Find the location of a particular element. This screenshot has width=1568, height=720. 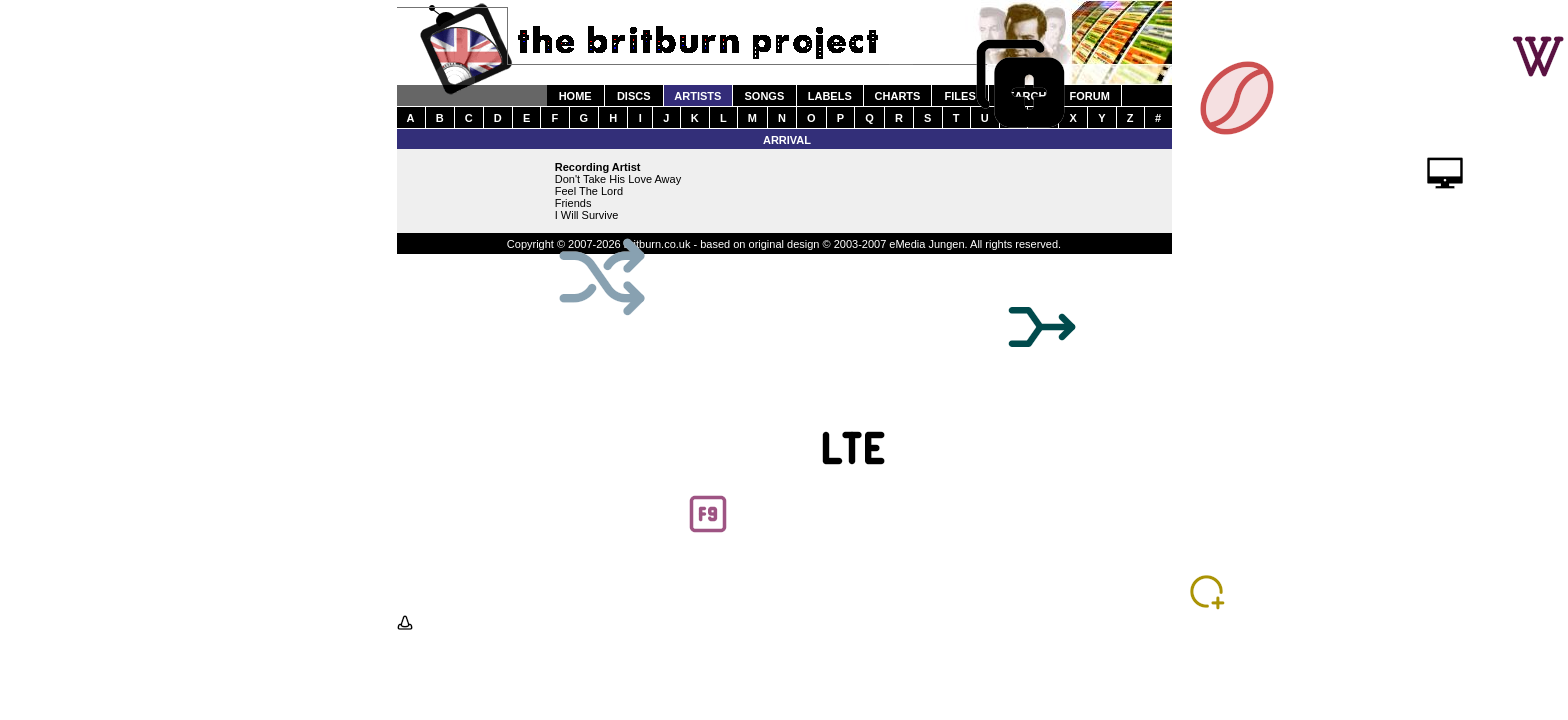

access coffee shop or café locations is located at coordinates (1237, 98).